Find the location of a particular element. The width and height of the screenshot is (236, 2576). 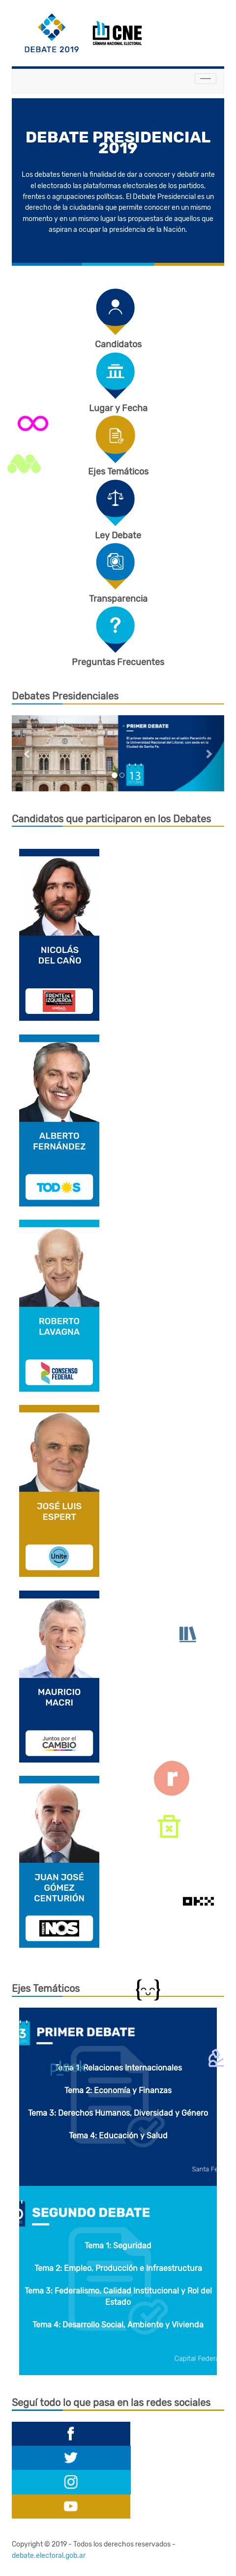

visit exercism coding practice platform is located at coordinates (148, 1990).